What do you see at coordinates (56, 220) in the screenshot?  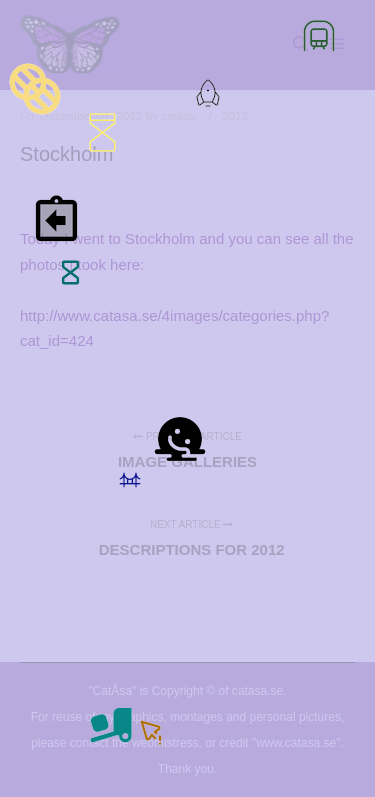 I see `return or send back an assignment` at bounding box center [56, 220].